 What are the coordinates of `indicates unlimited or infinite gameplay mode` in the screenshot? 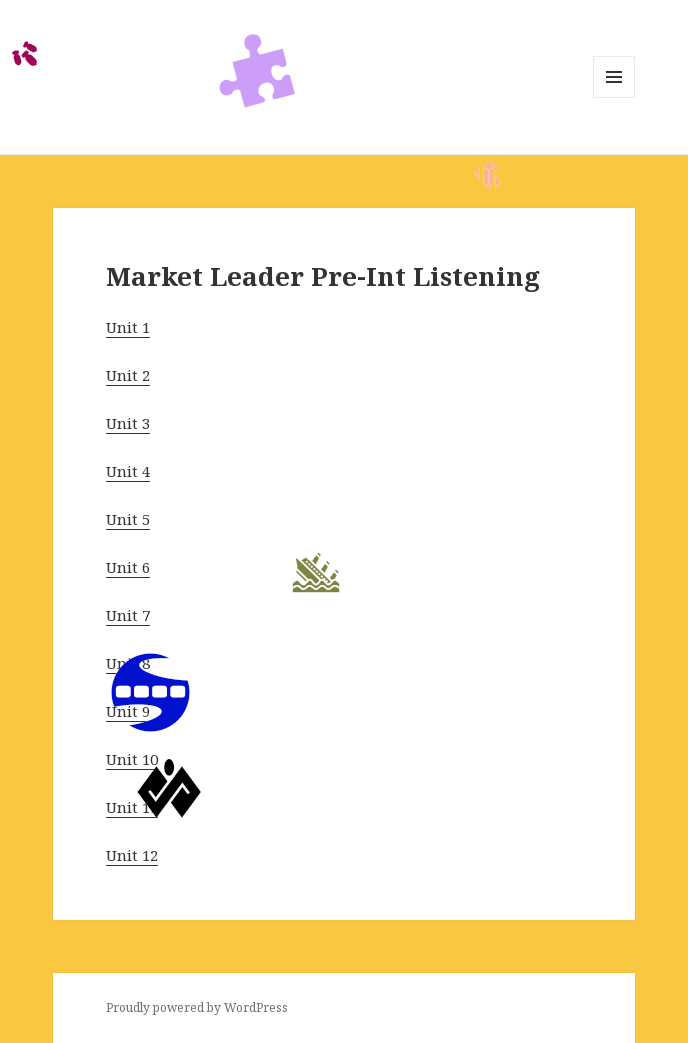 It's located at (169, 791).